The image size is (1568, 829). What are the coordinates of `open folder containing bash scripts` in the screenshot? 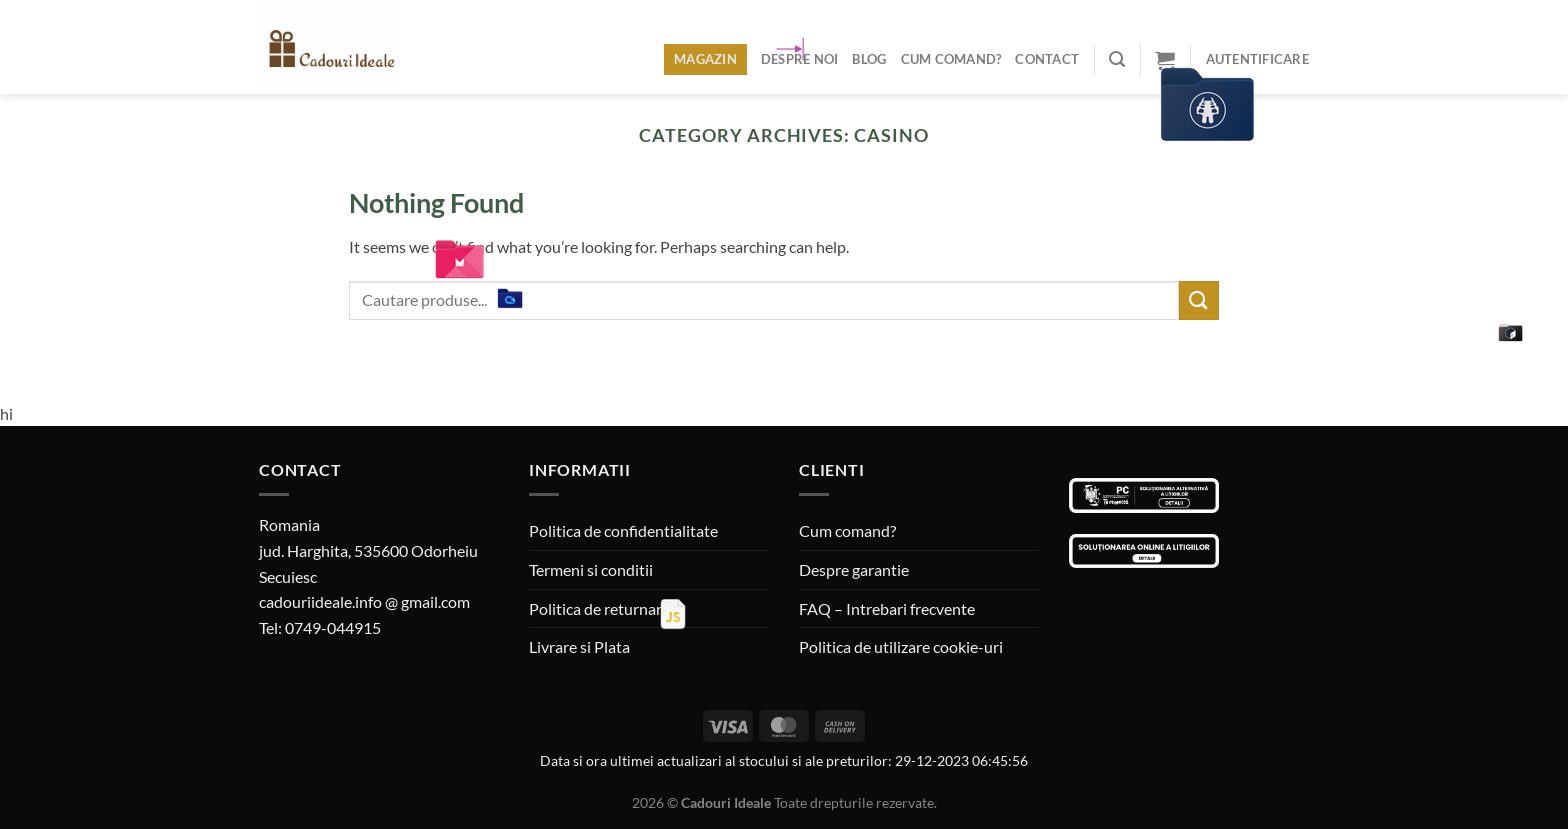 It's located at (1510, 332).